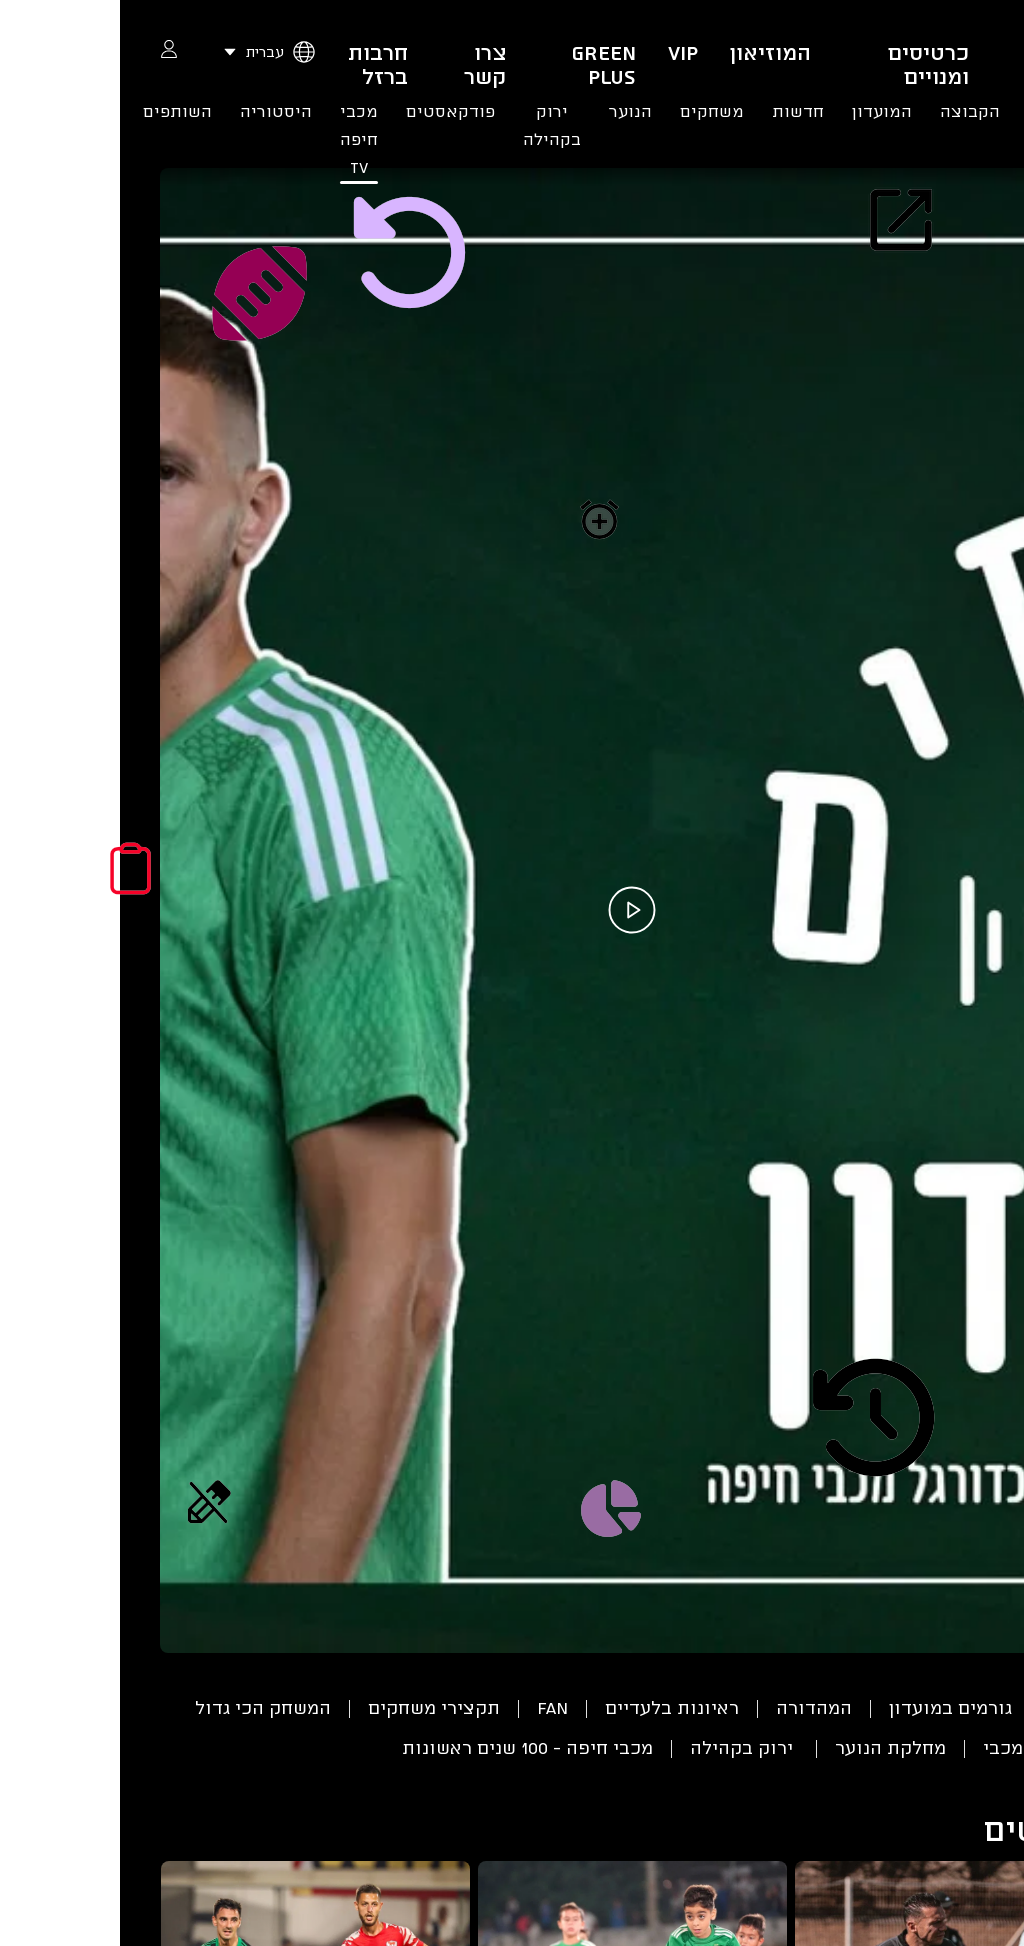 Image resolution: width=1024 pixels, height=1946 pixels. What do you see at coordinates (130, 868) in the screenshot?
I see `copy to clipboard` at bounding box center [130, 868].